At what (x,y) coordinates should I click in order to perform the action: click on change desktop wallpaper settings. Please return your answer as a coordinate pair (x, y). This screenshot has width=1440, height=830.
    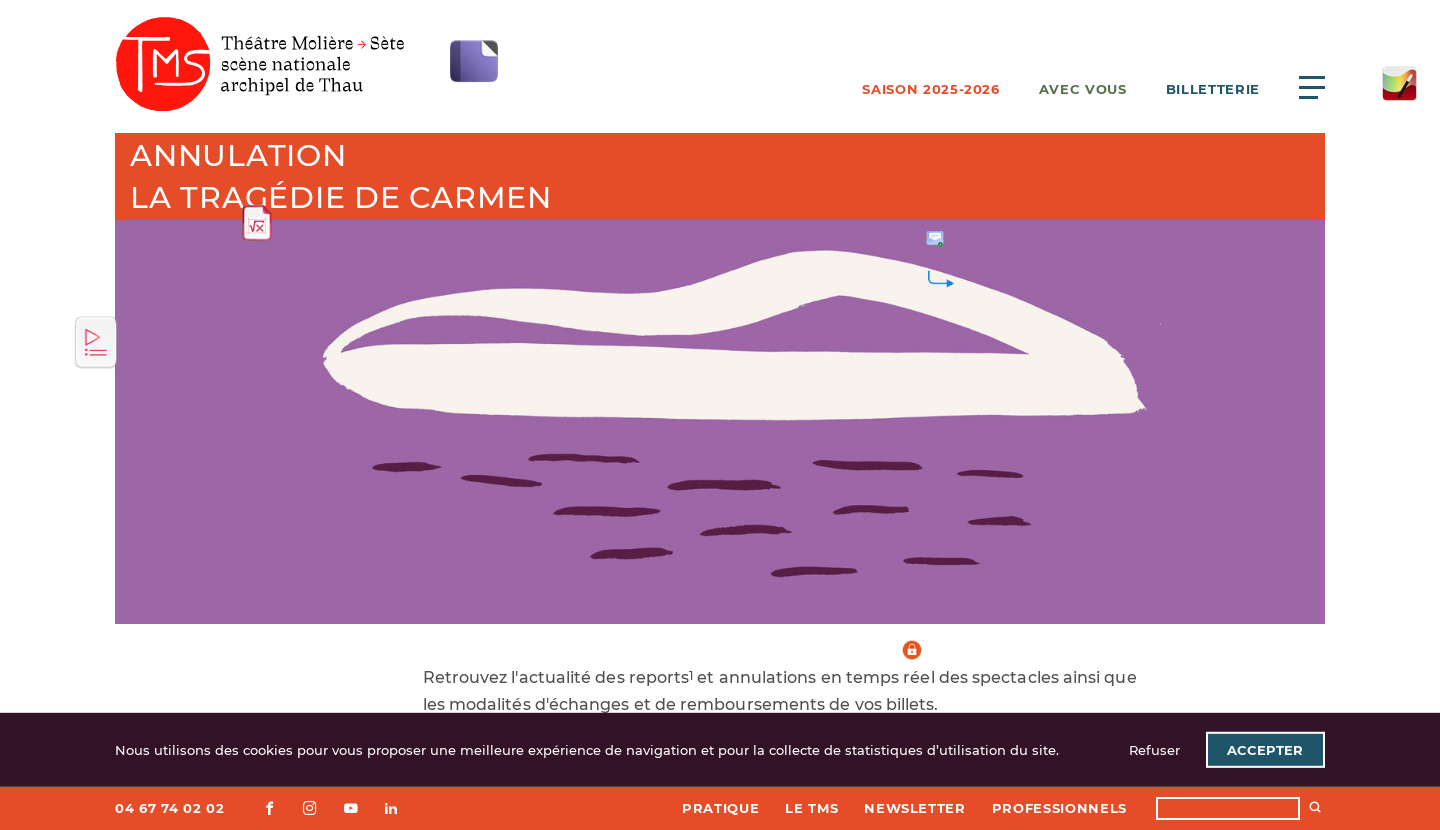
    Looking at the image, I should click on (474, 60).